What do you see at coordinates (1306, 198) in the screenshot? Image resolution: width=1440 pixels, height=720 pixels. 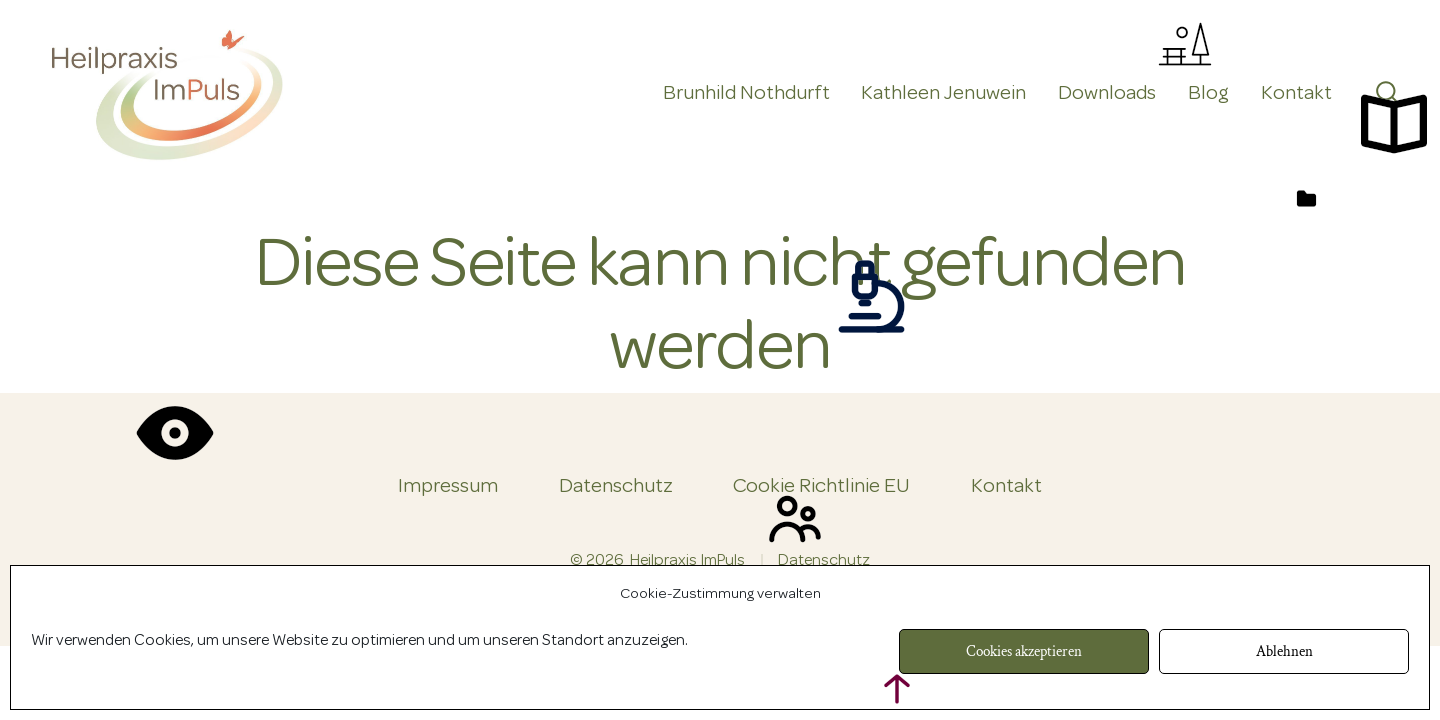 I see `open file folder` at bounding box center [1306, 198].